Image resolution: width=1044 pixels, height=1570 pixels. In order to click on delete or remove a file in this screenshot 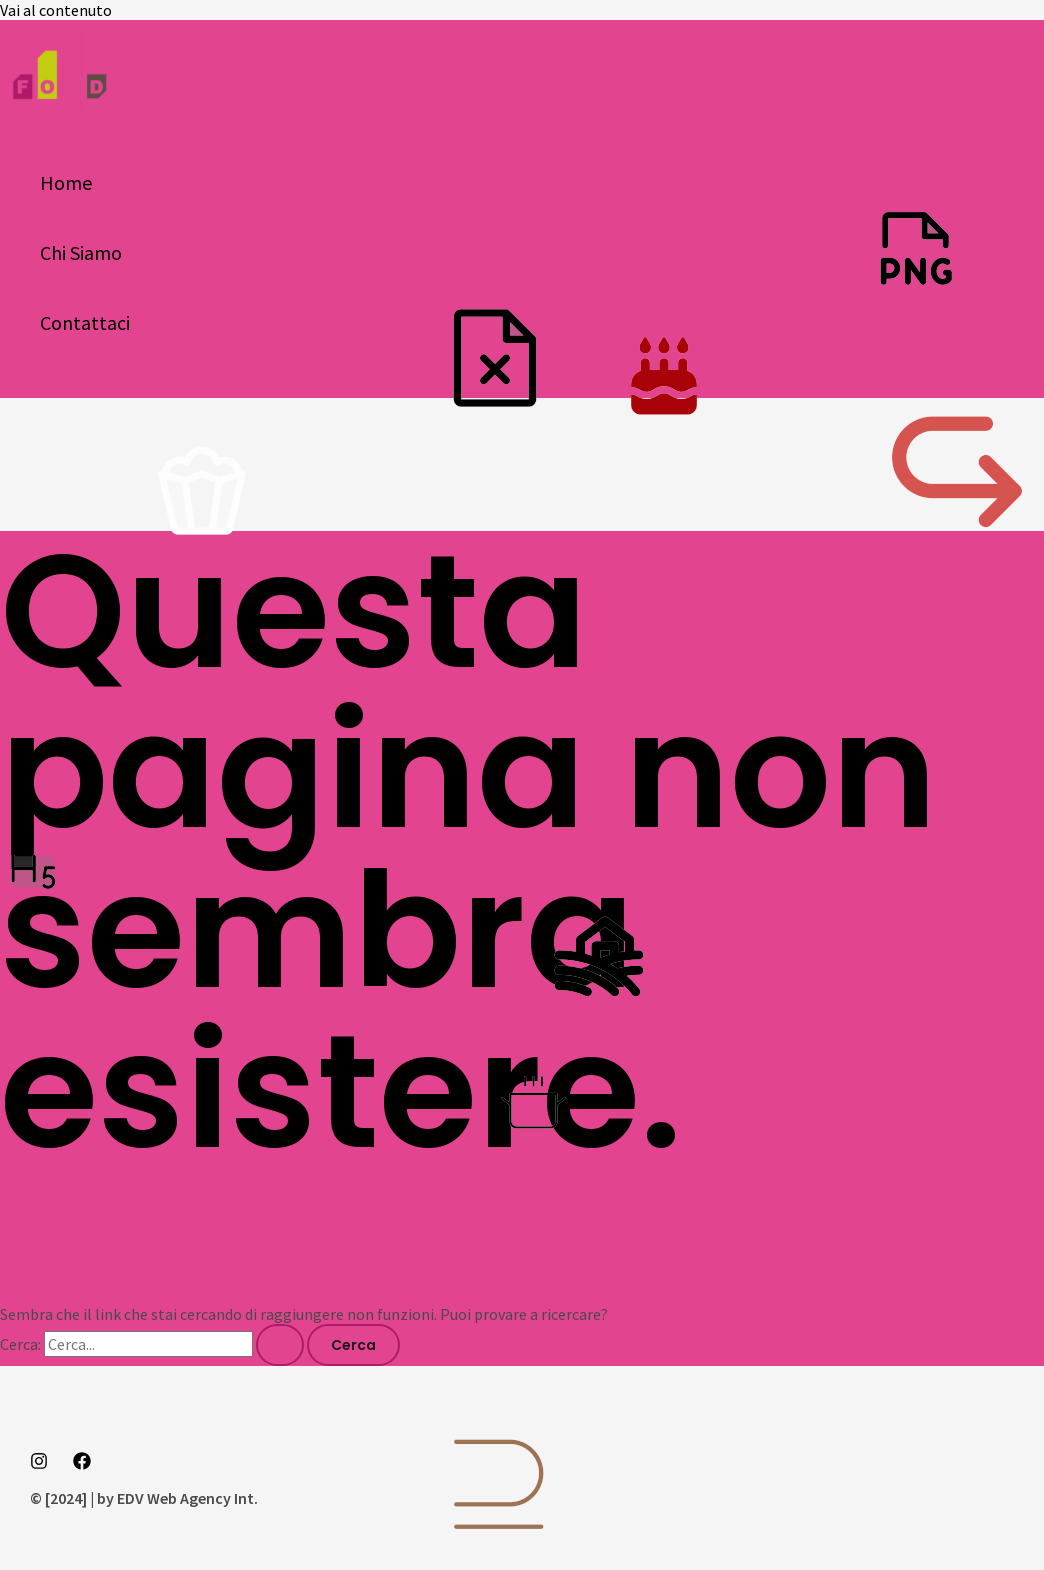, I will do `click(495, 358)`.